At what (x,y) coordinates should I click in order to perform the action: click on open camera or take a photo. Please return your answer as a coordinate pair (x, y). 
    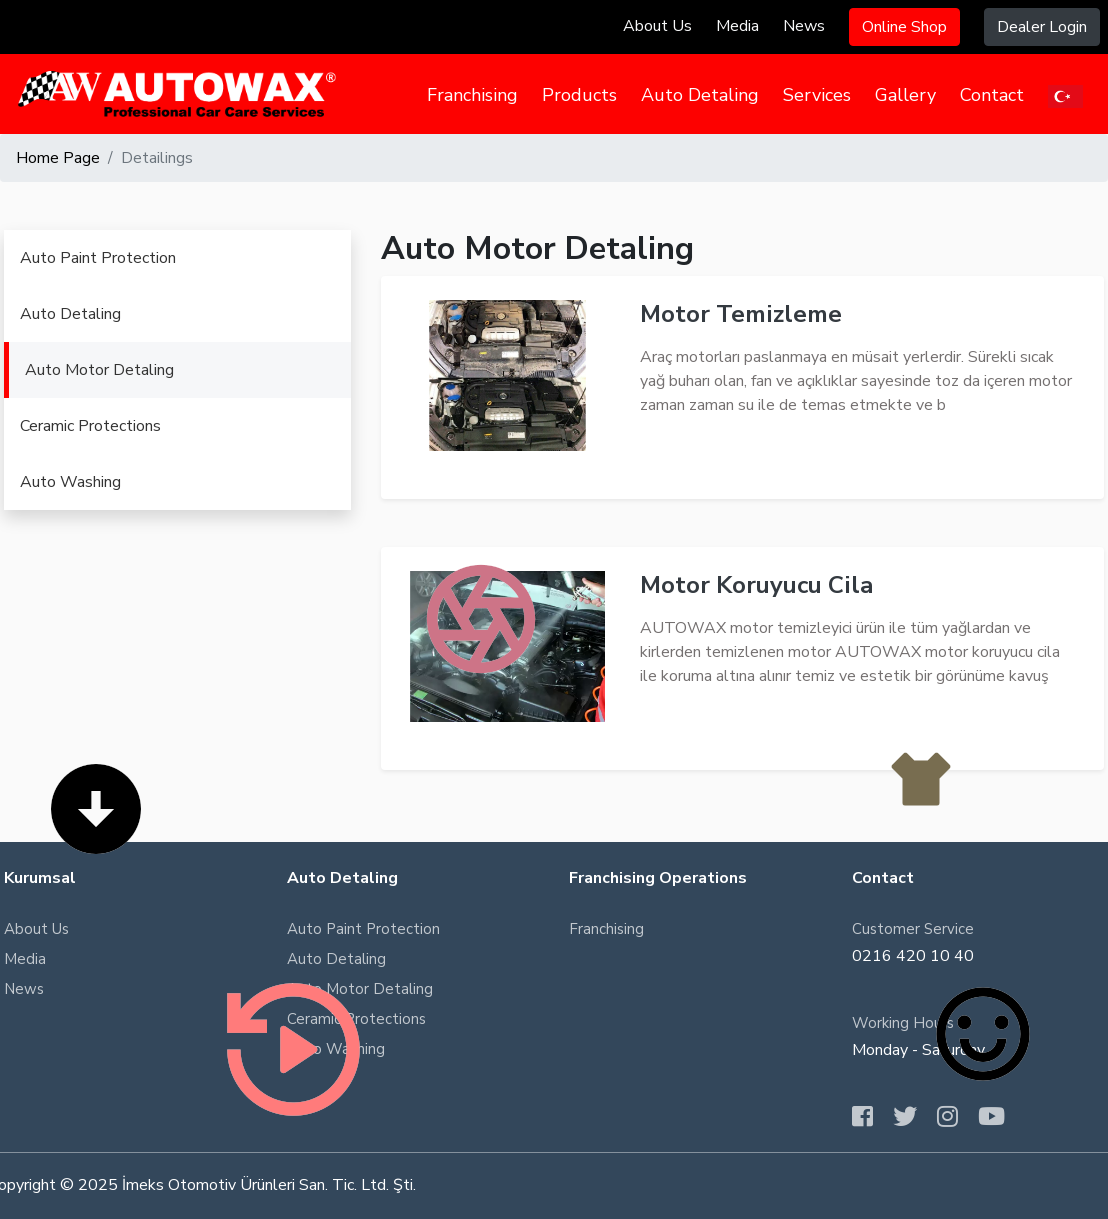
    Looking at the image, I should click on (481, 619).